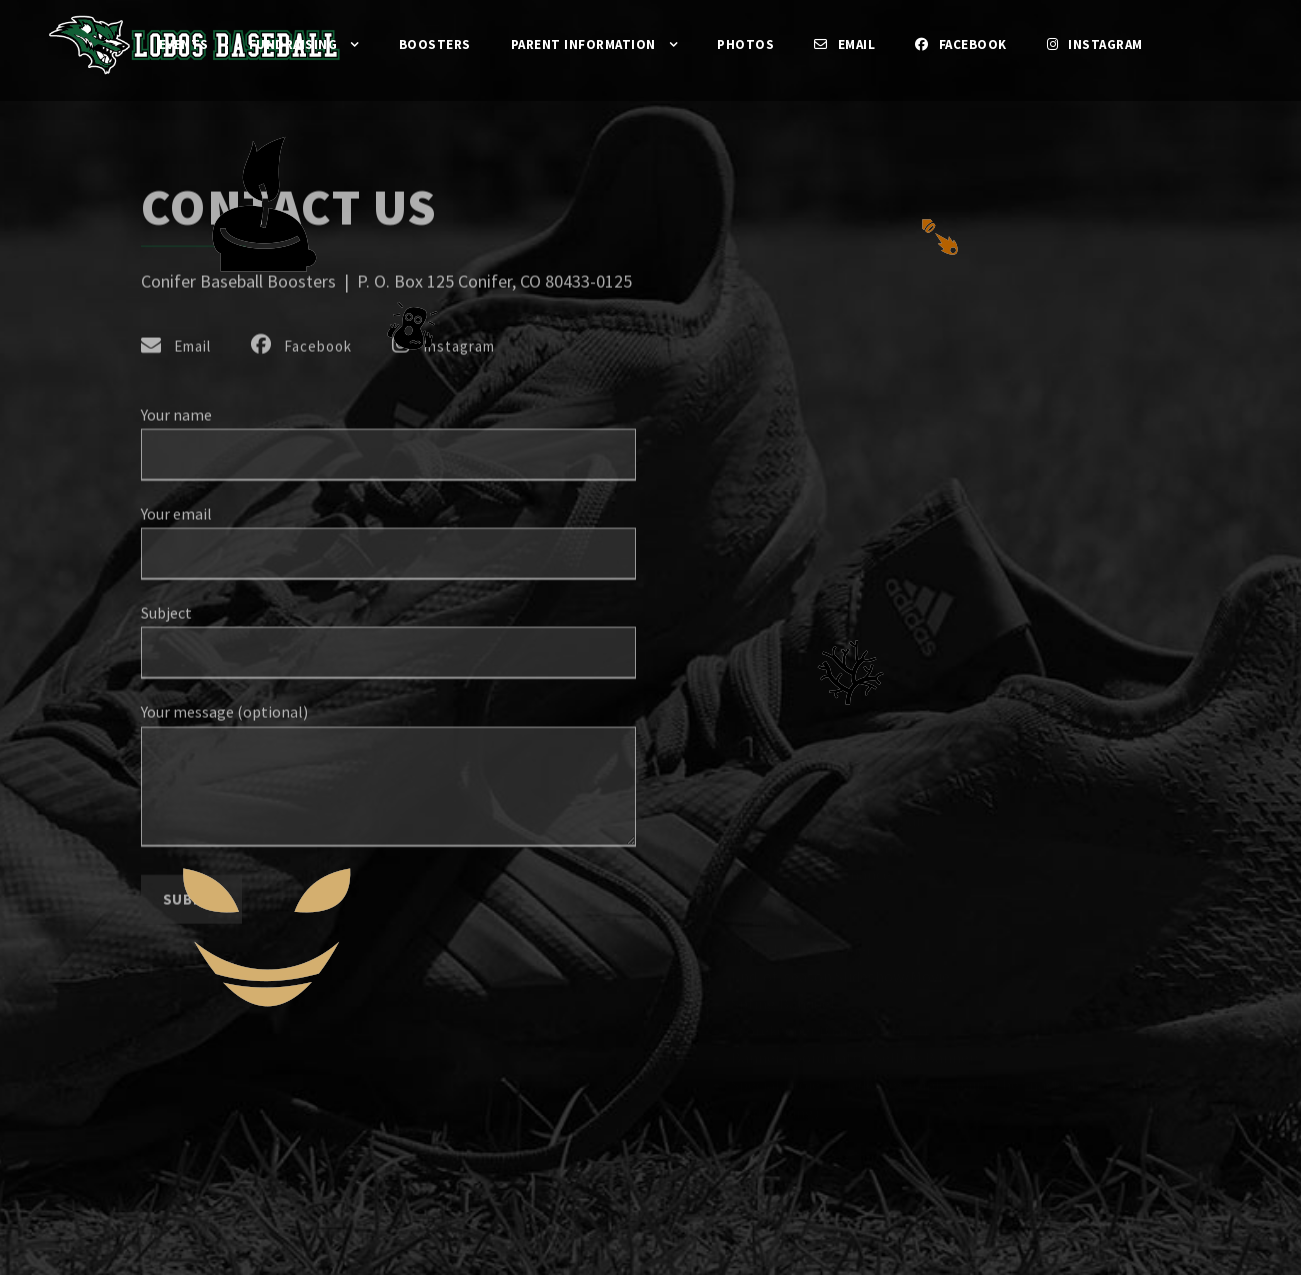  I want to click on indicates a lit candle or flame feature, so click(263, 205).